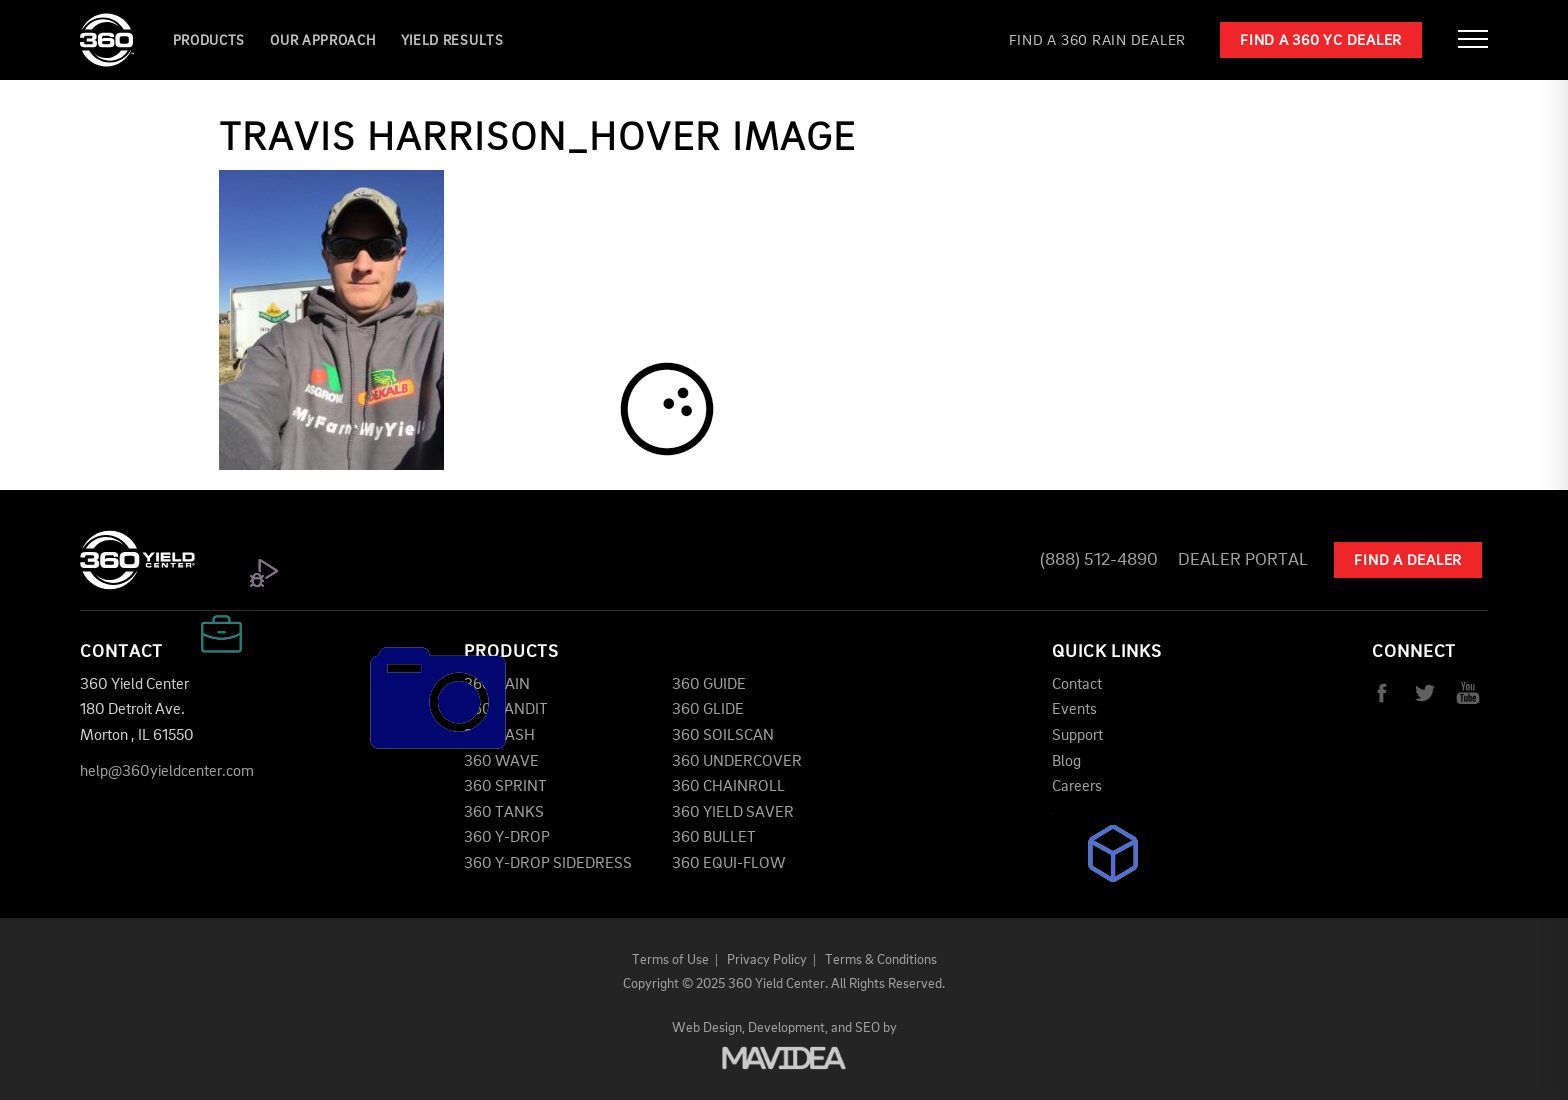 The height and width of the screenshot is (1100, 1568). I want to click on start debugging session, so click(264, 573).